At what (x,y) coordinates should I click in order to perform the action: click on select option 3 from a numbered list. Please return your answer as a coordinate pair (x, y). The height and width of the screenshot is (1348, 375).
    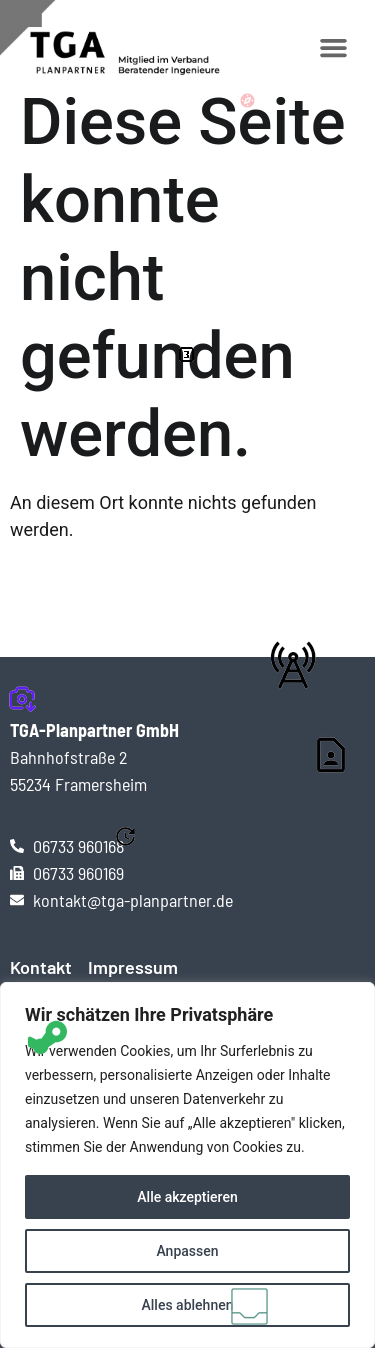
    Looking at the image, I should click on (186, 354).